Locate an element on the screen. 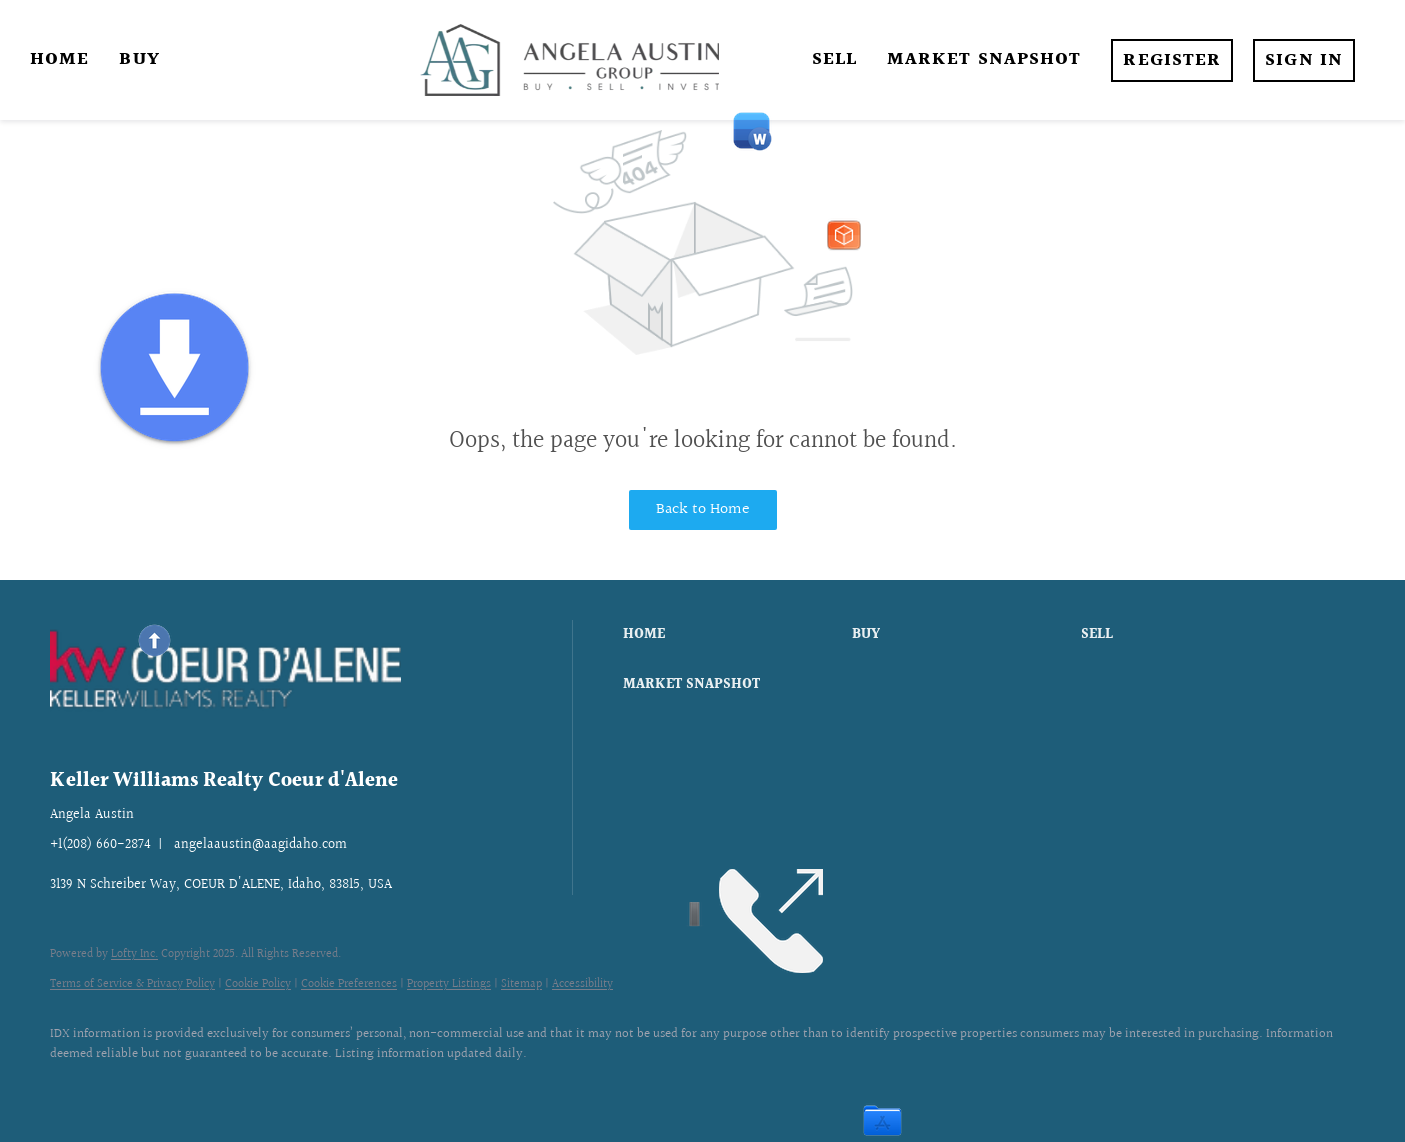 The width and height of the screenshot is (1405, 1142). open Microsoft Word is located at coordinates (751, 130).